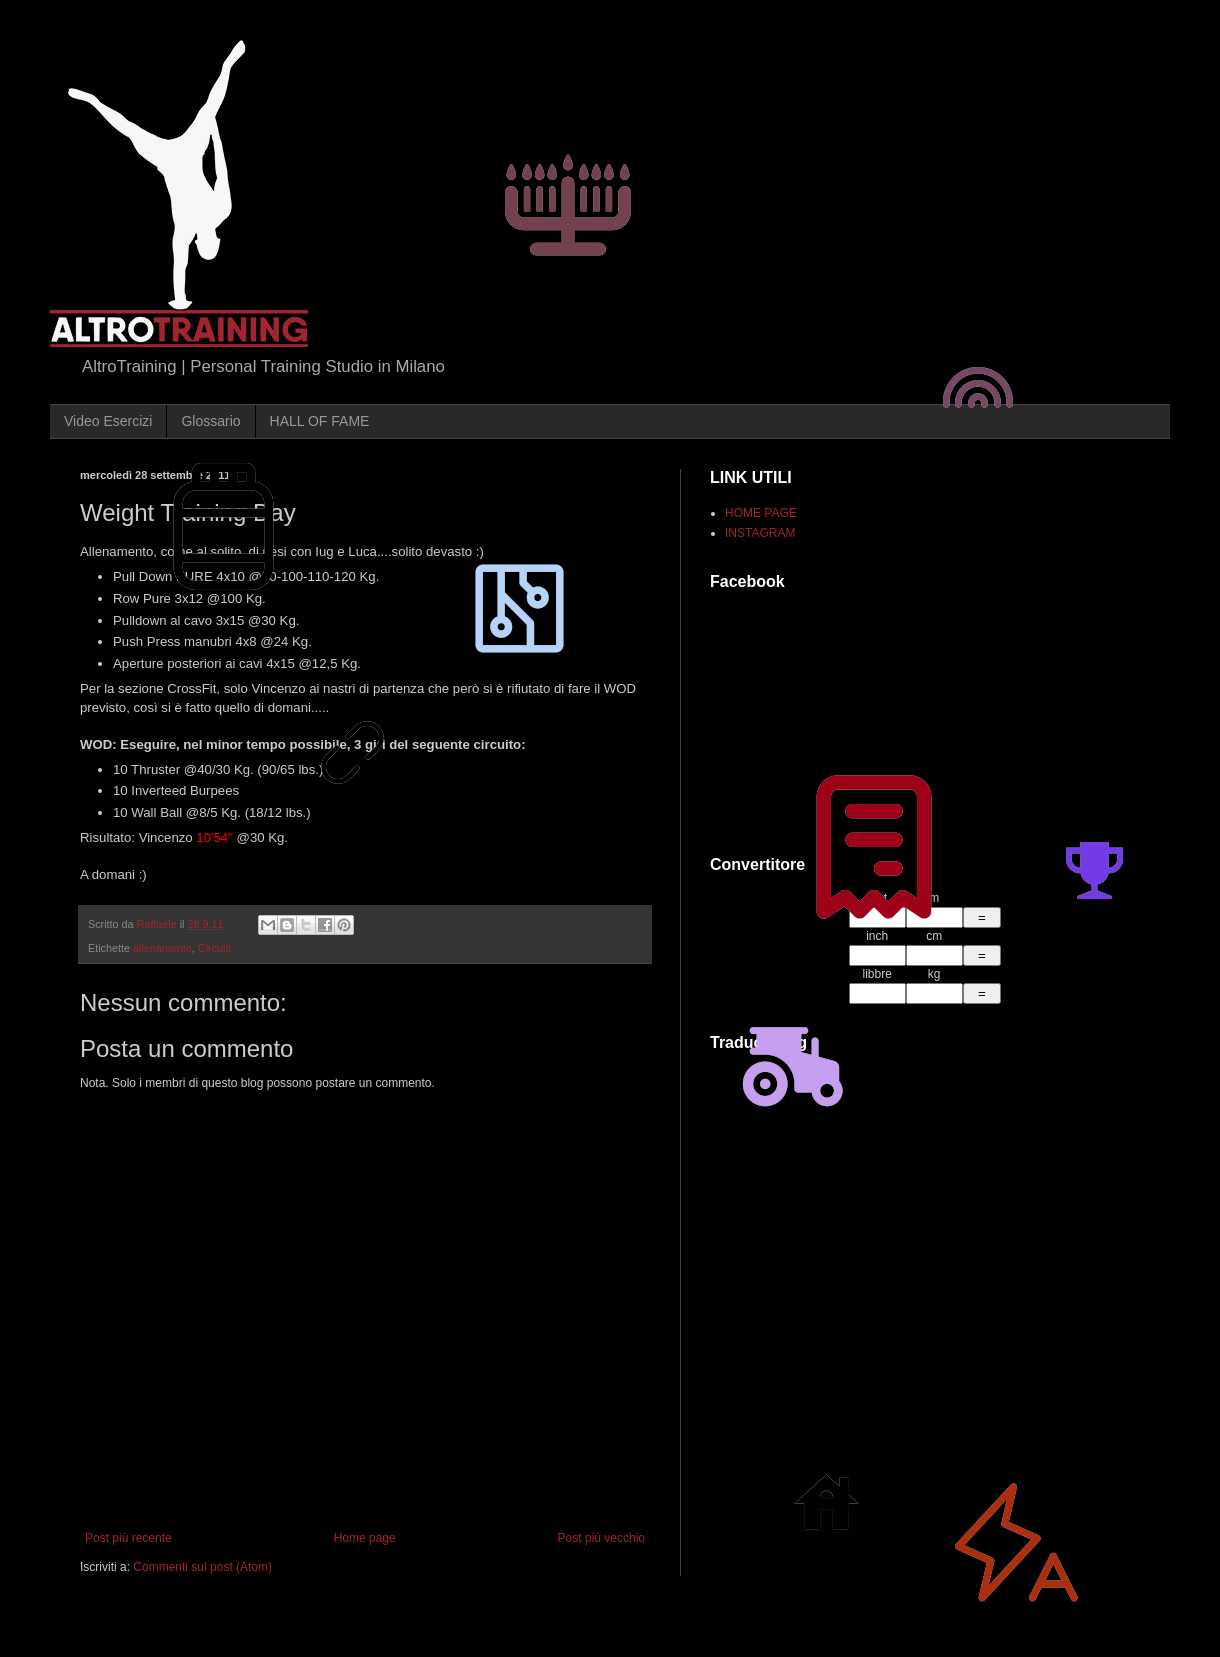  Describe the element at coordinates (1014, 1547) in the screenshot. I see `enable auto-flash mode` at that location.